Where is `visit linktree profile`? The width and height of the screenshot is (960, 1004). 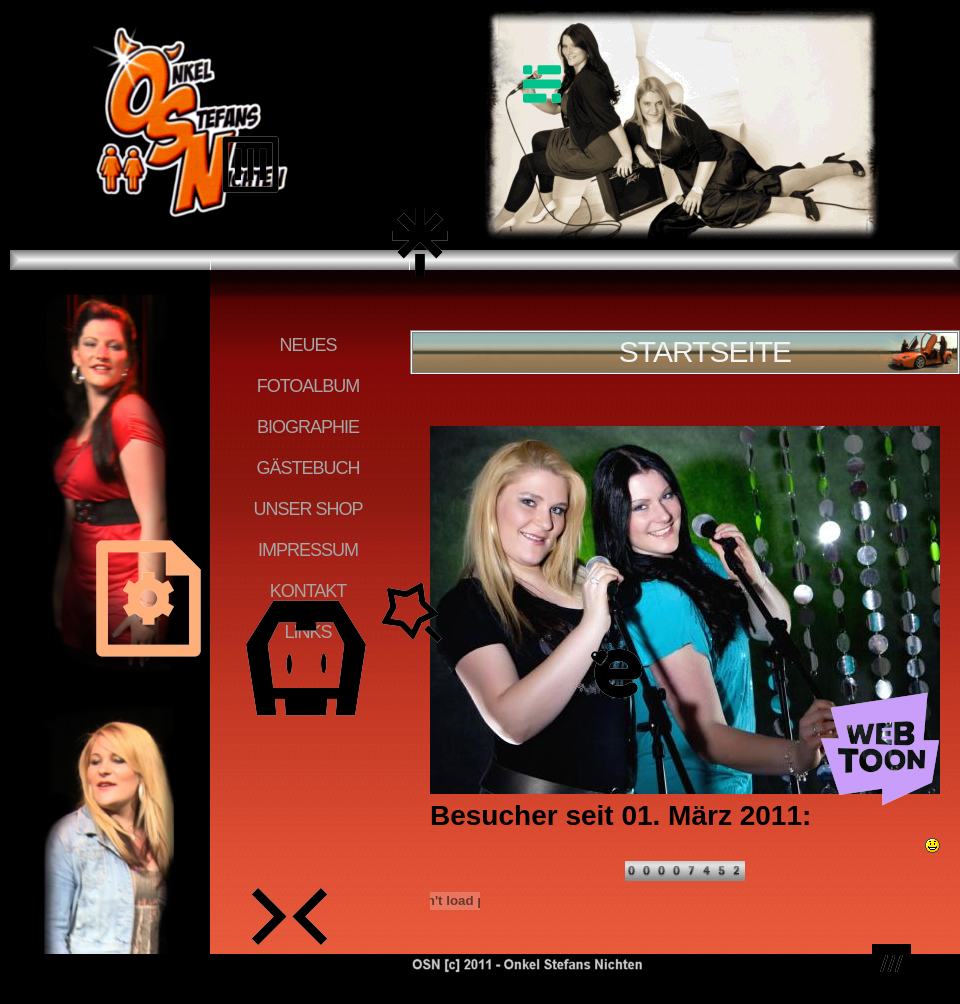
visit linktree profile is located at coordinates (420, 242).